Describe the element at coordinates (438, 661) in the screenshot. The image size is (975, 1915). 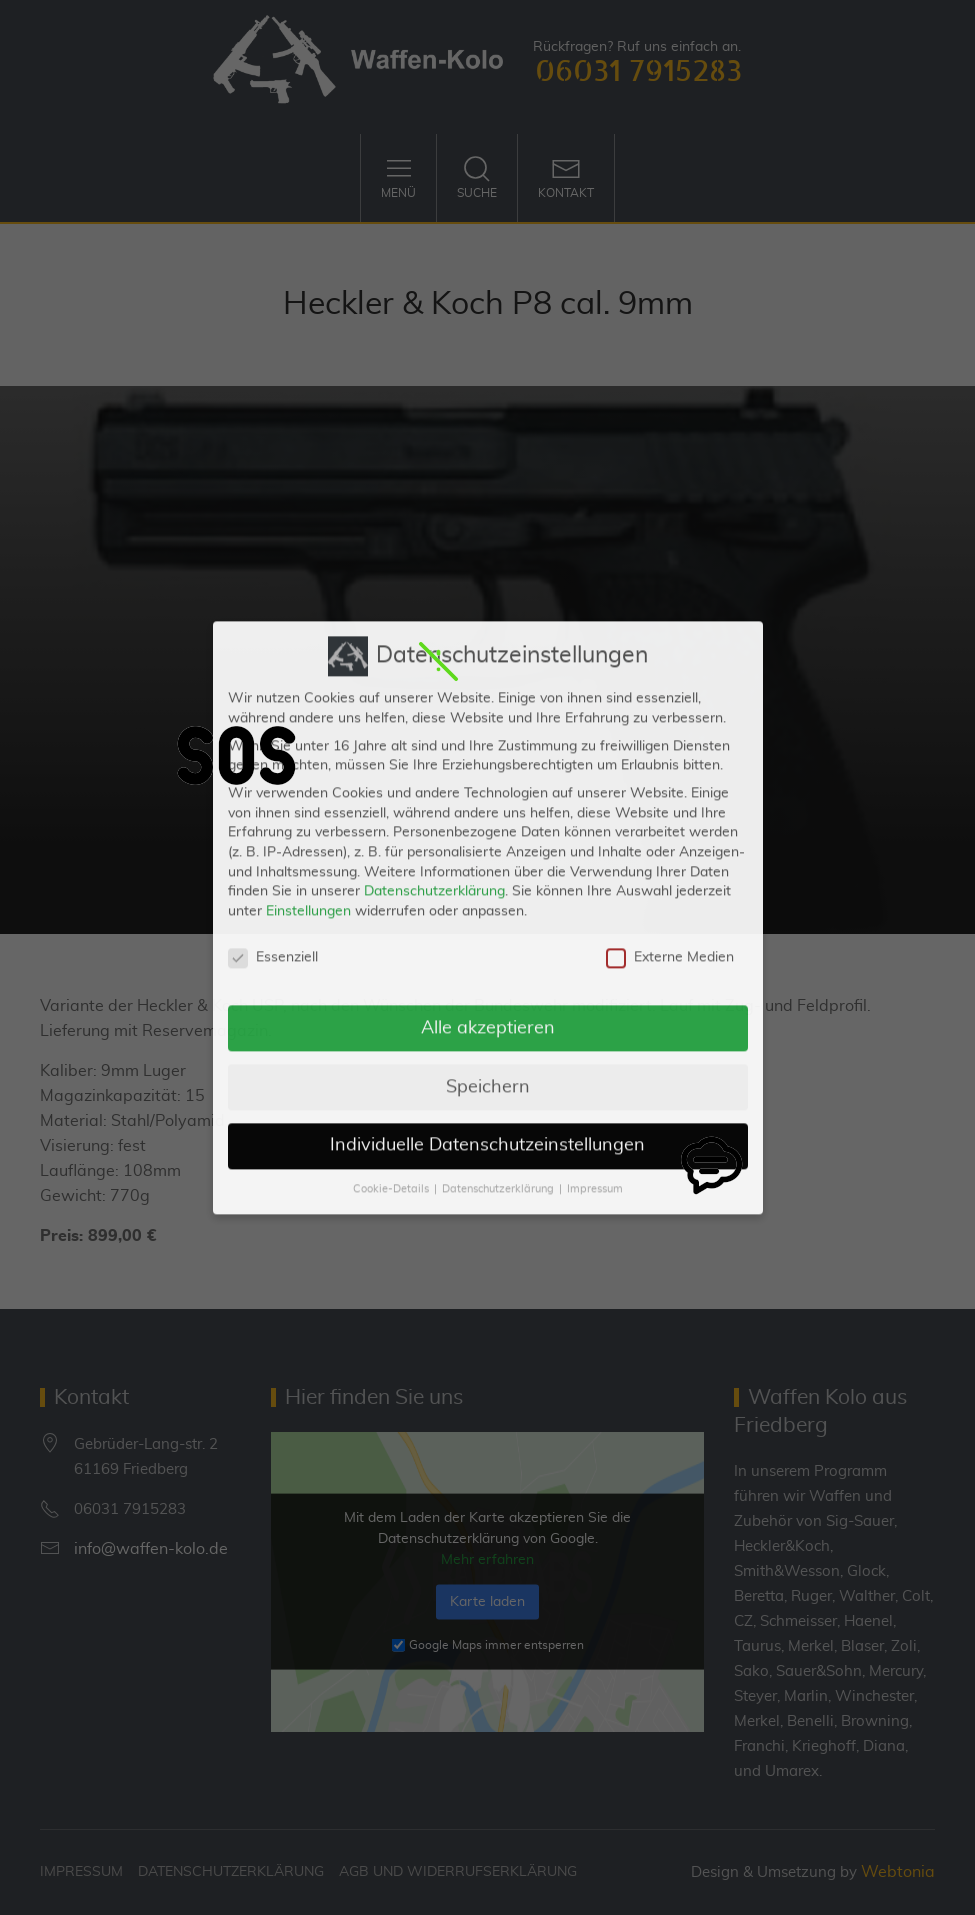
I see `alerts or notifications are disabled` at that location.